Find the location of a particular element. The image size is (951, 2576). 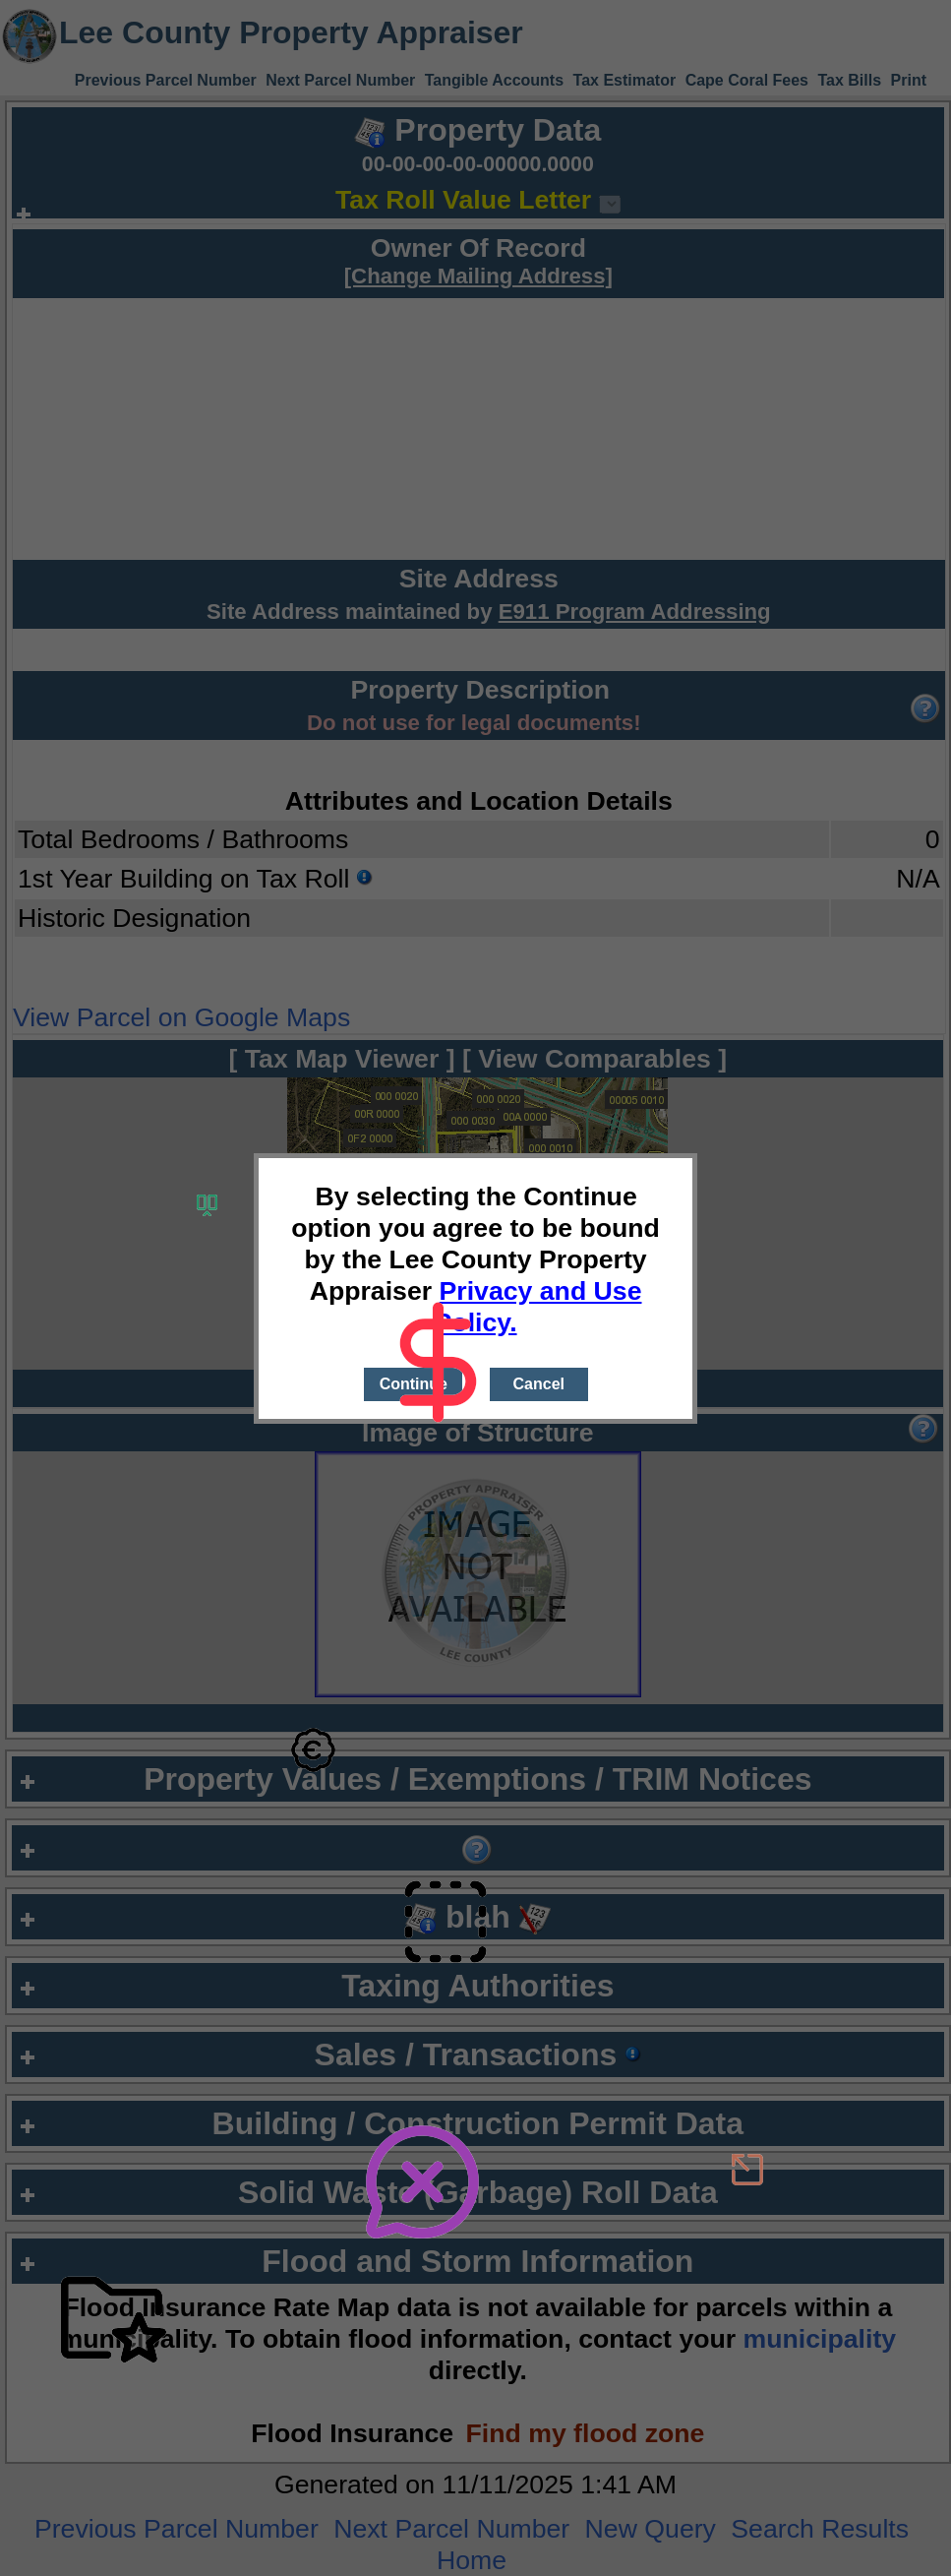

delete a message or conversation is located at coordinates (422, 2181).